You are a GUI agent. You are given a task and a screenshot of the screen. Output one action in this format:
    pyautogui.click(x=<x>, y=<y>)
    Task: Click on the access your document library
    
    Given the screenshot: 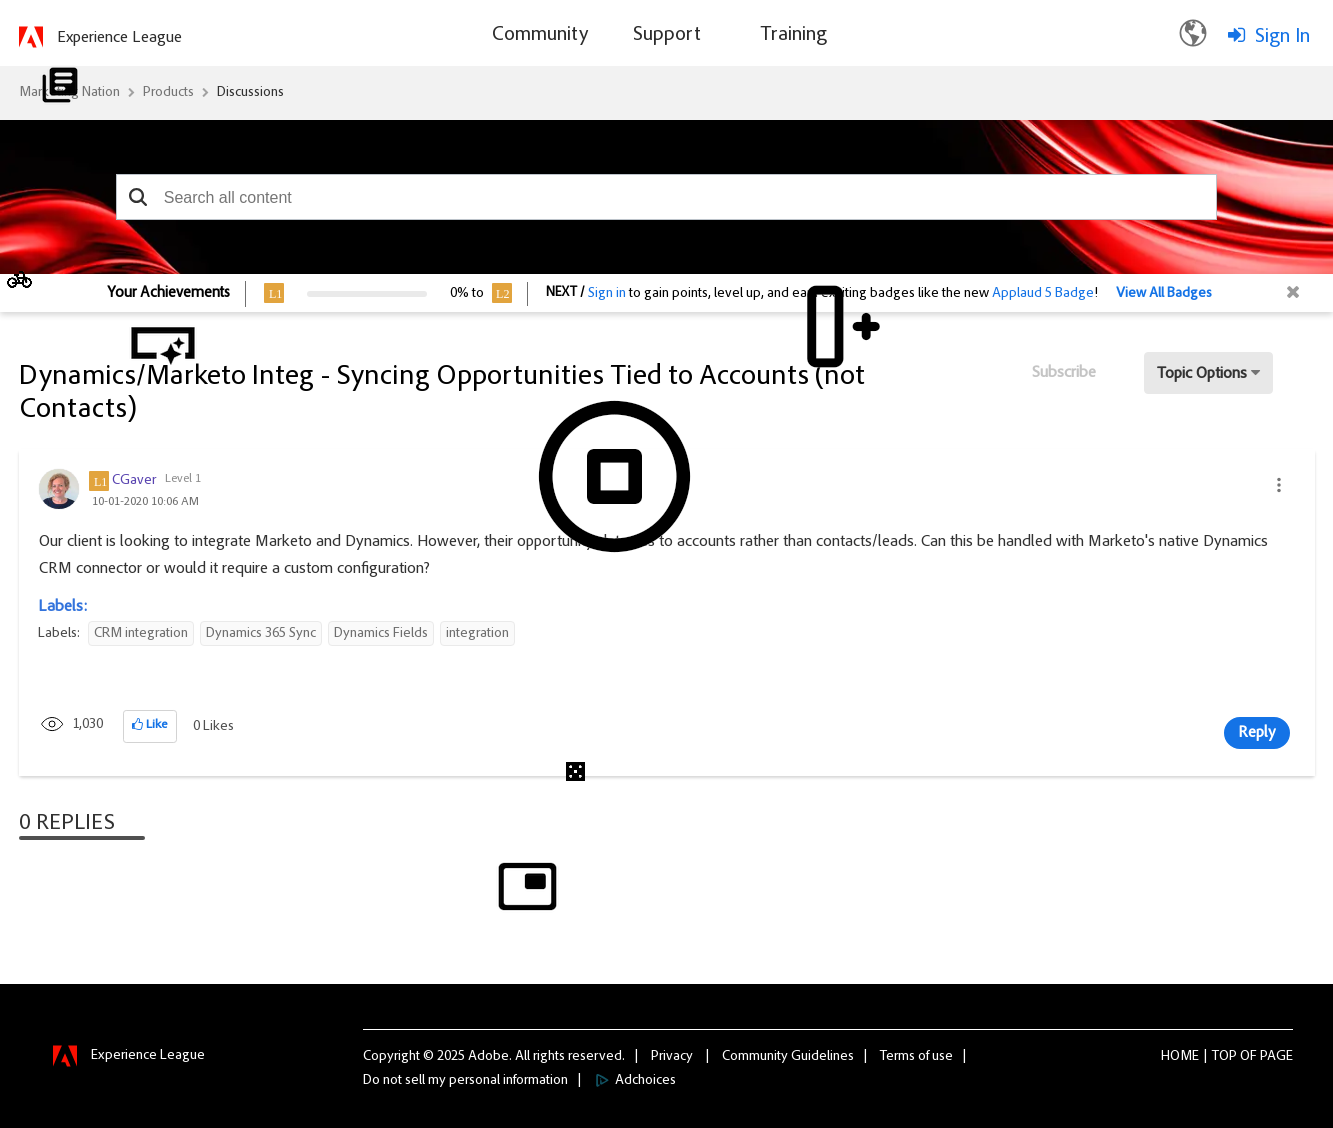 What is the action you would take?
    pyautogui.click(x=60, y=85)
    